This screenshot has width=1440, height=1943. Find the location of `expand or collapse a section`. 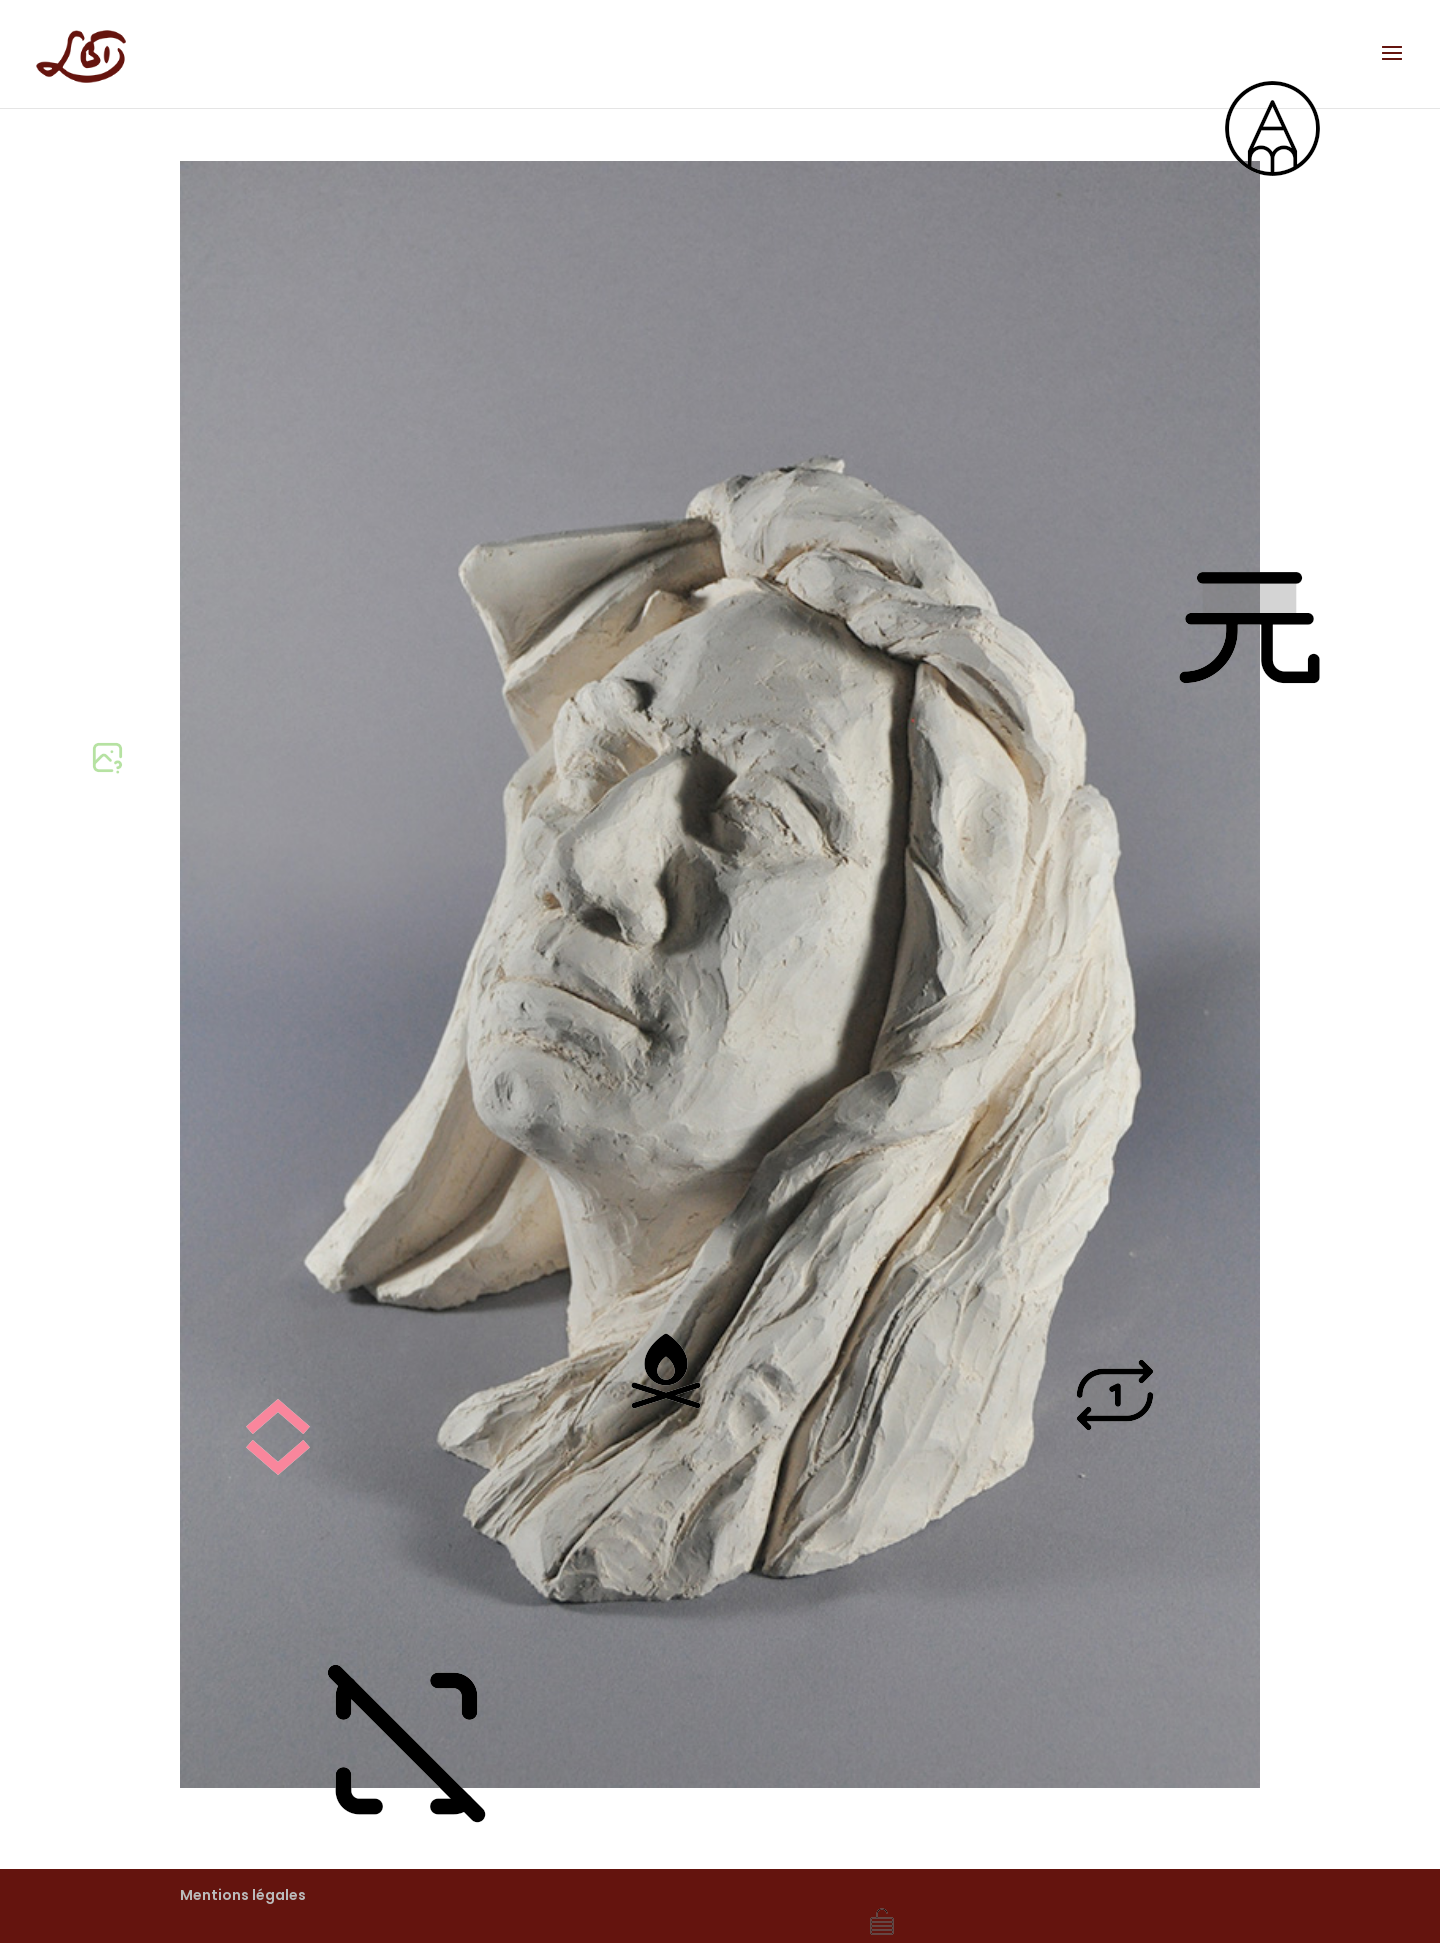

expand or collapse a section is located at coordinates (278, 1437).